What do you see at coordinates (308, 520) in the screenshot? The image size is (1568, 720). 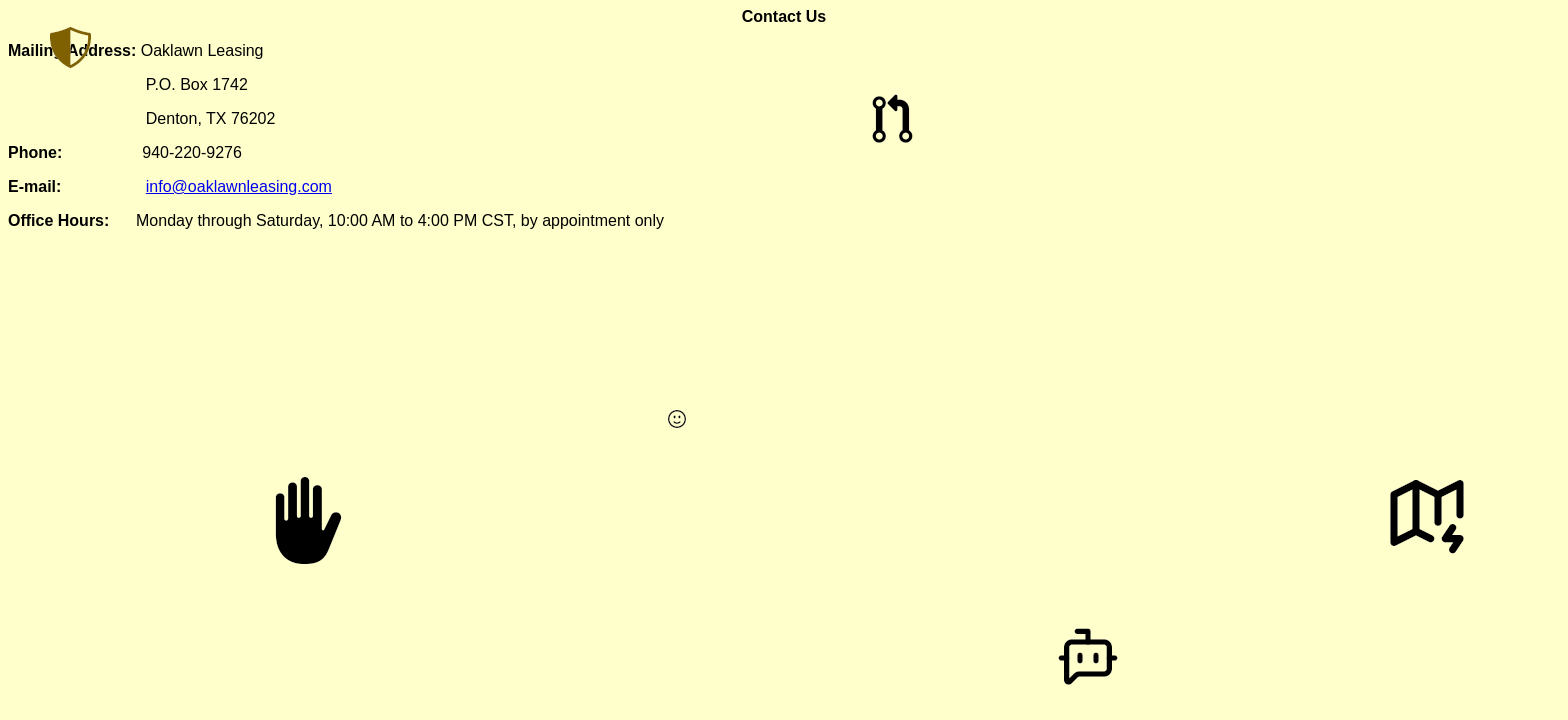 I see `stop or halt an action` at bounding box center [308, 520].